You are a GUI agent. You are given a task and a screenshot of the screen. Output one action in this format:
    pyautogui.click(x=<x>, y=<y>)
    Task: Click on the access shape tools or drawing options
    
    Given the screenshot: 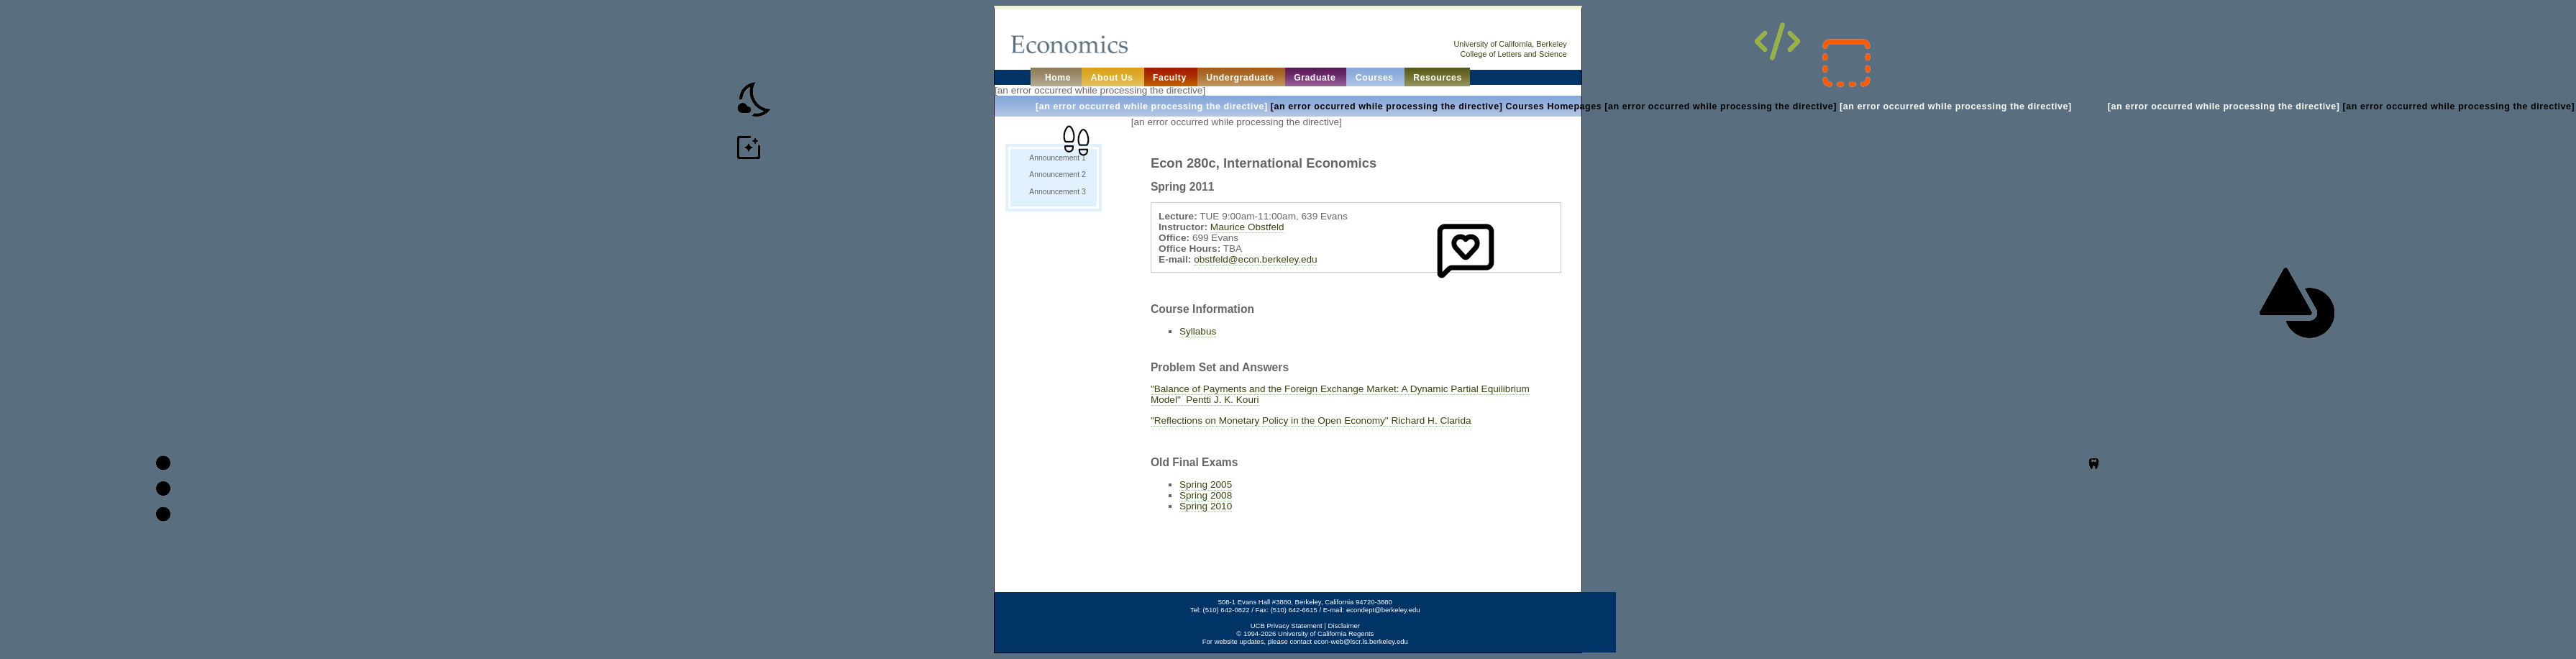 What is the action you would take?
    pyautogui.click(x=2297, y=303)
    